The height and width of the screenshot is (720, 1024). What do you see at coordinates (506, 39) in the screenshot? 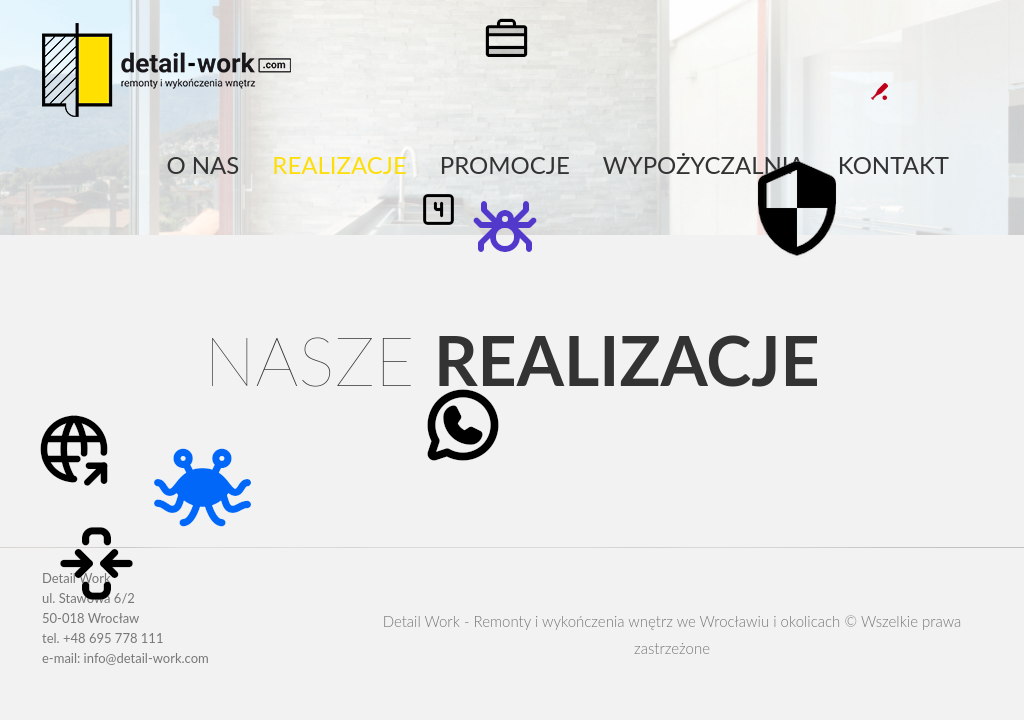
I see `access work documents or business tools` at bounding box center [506, 39].